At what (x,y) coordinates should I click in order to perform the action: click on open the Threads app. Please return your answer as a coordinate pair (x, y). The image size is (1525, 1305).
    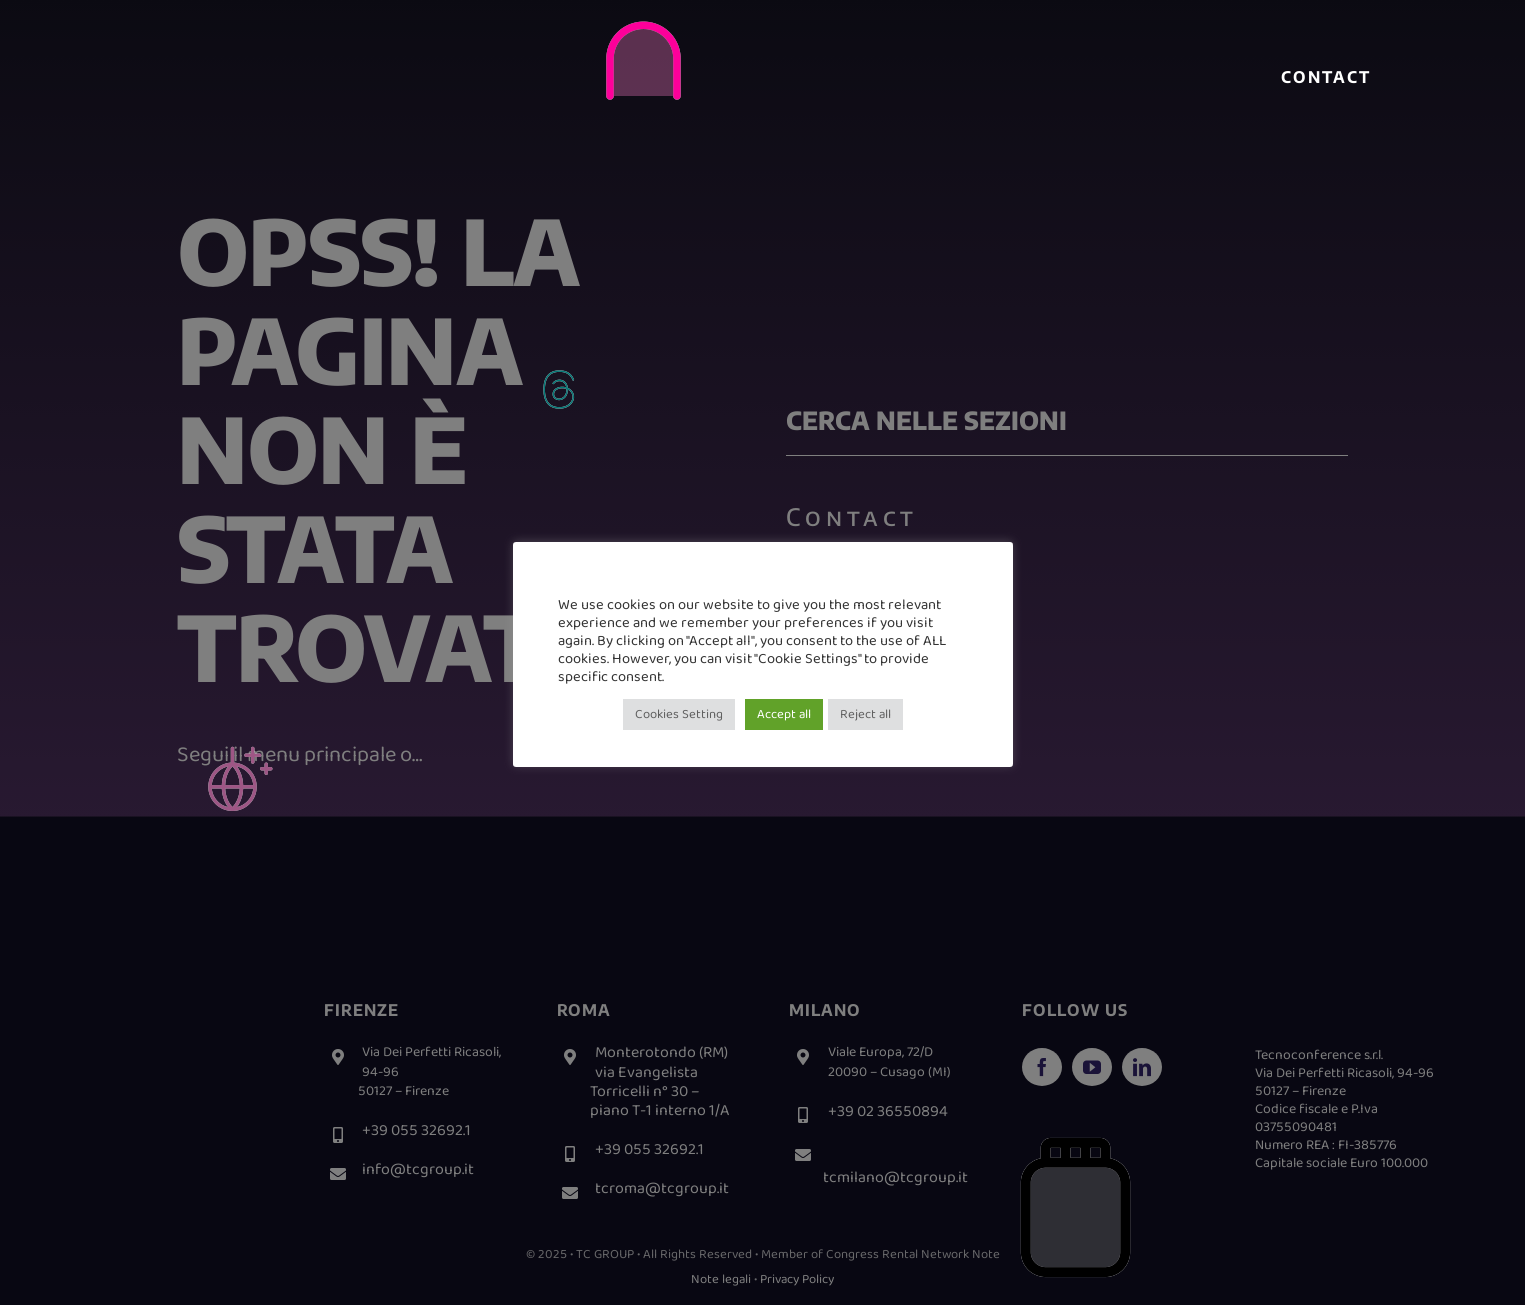
    Looking at the image, I should click on (559, 389).